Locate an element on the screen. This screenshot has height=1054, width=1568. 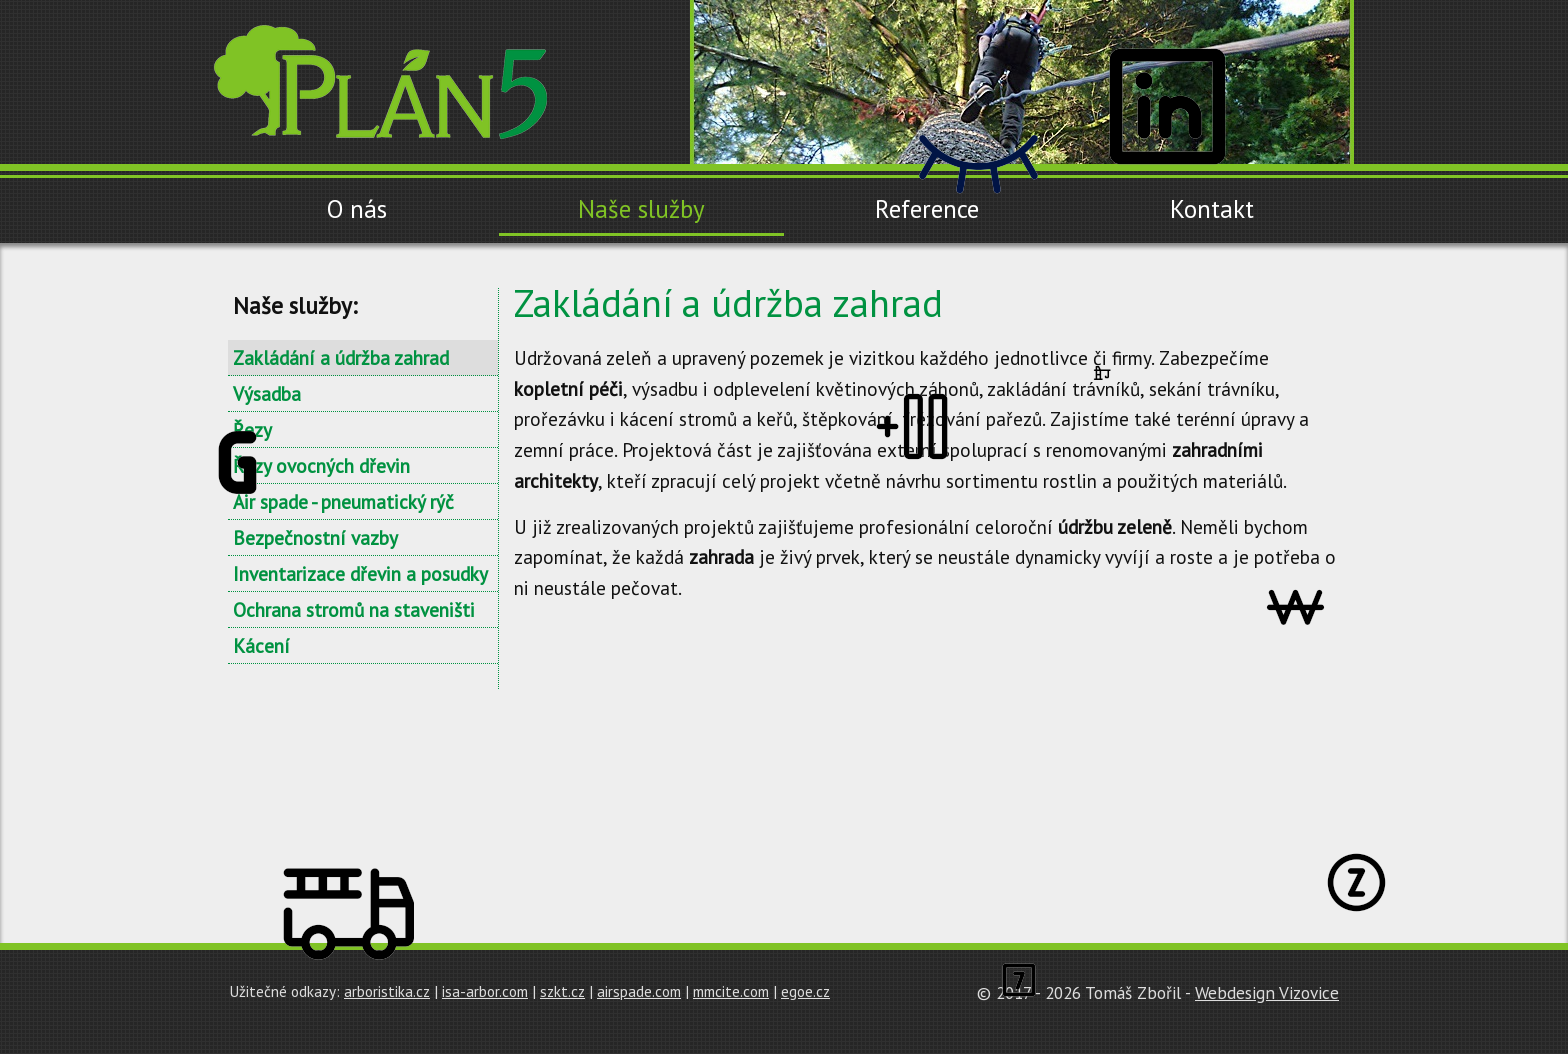
select or input the number seven is located at coordinates (1019, 980).